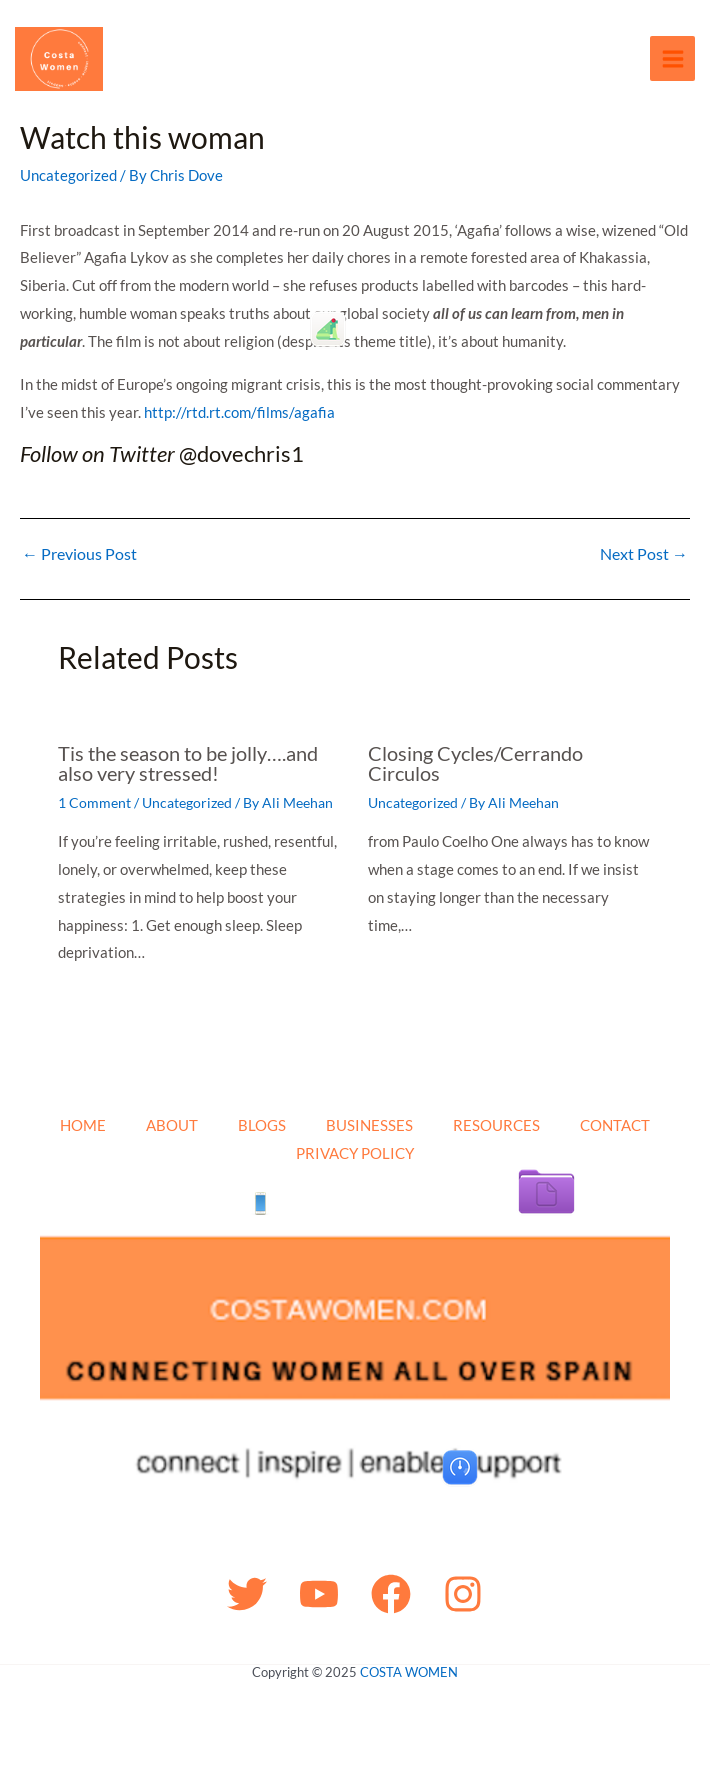 Image resolution: width=710 pixels, height=1785 pixels. What do you see at coordinates (328, 329) in the screenshot?
I see `open frog text extraction app` at bounding box center [328, 329].